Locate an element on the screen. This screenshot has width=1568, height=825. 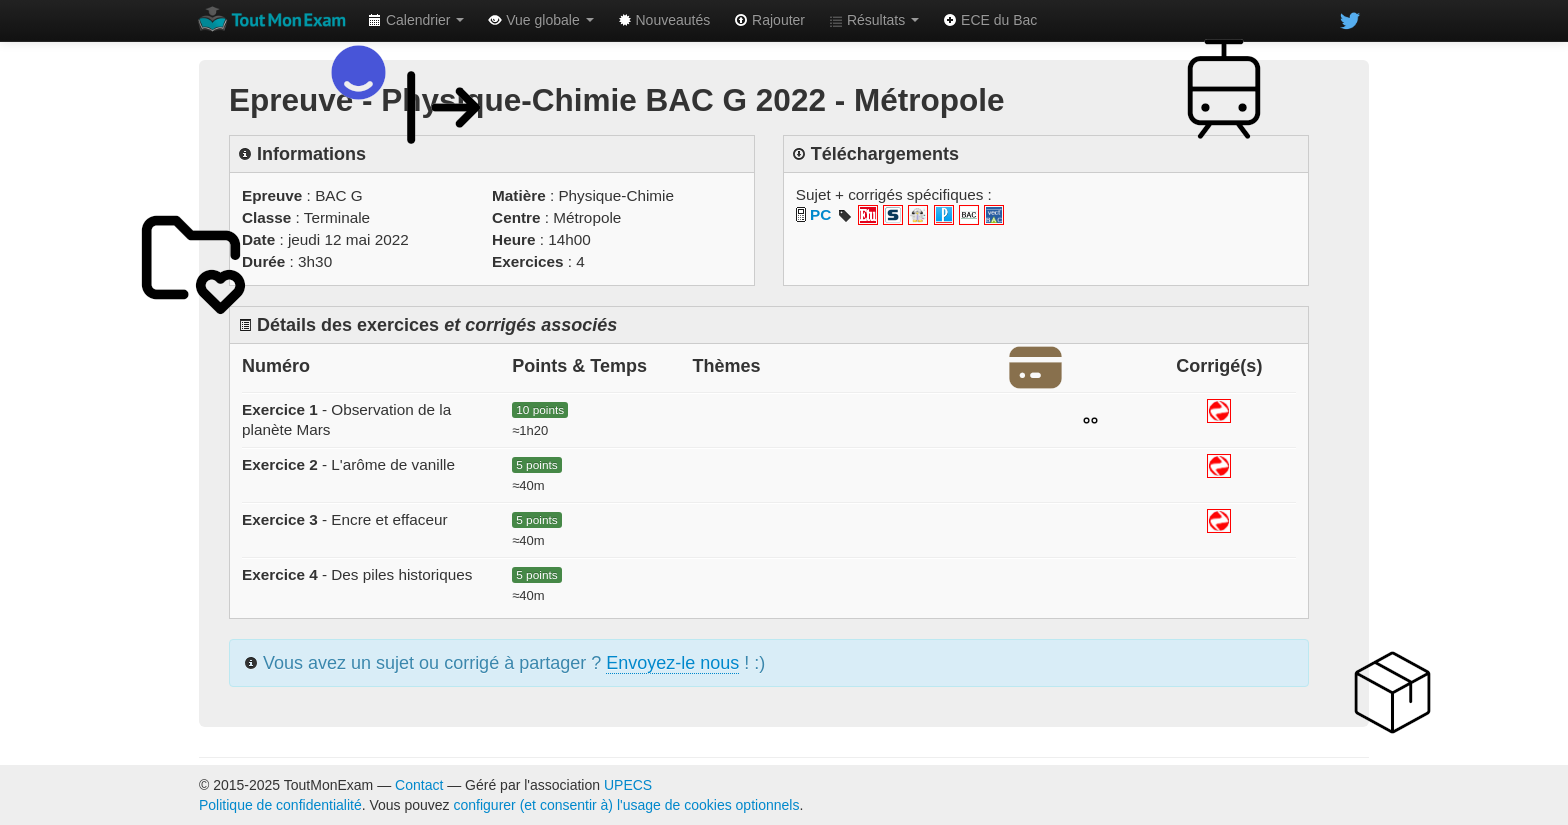
expand sidebar or panel is located at coordinates (443, 107).